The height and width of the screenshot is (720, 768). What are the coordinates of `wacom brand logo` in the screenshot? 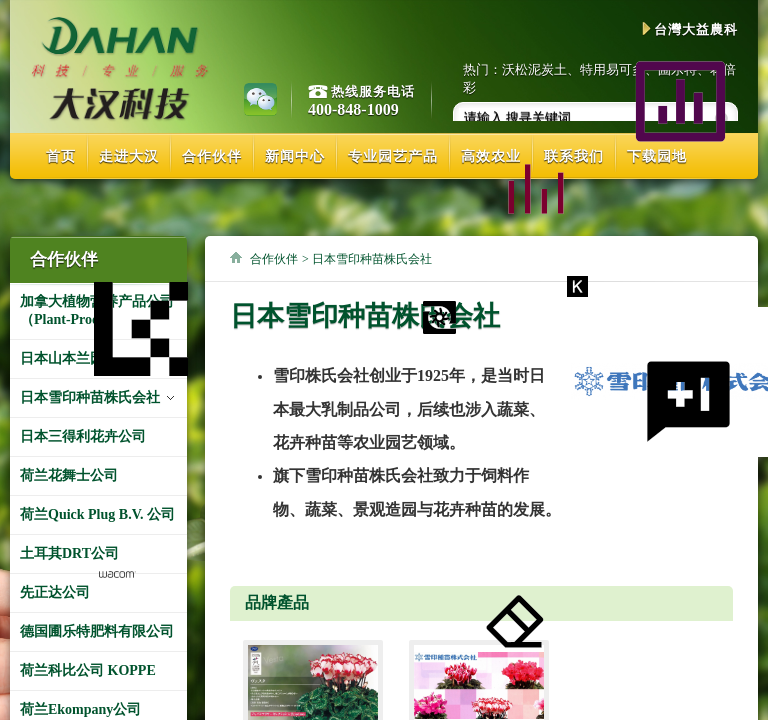 It's located at (117, 574).